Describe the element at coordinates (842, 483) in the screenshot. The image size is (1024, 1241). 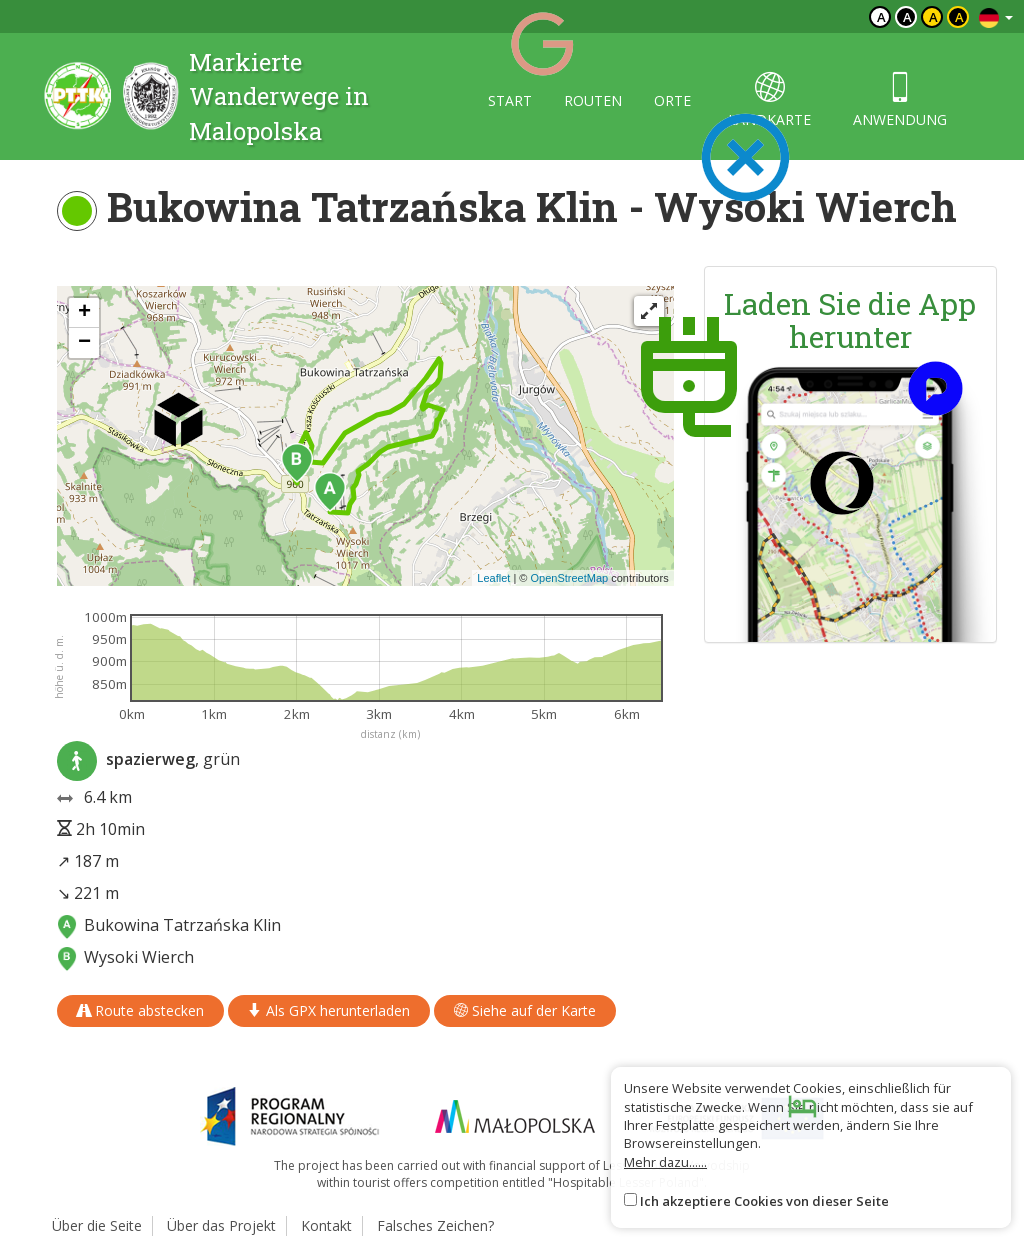
I see `open opera browser` at that location.